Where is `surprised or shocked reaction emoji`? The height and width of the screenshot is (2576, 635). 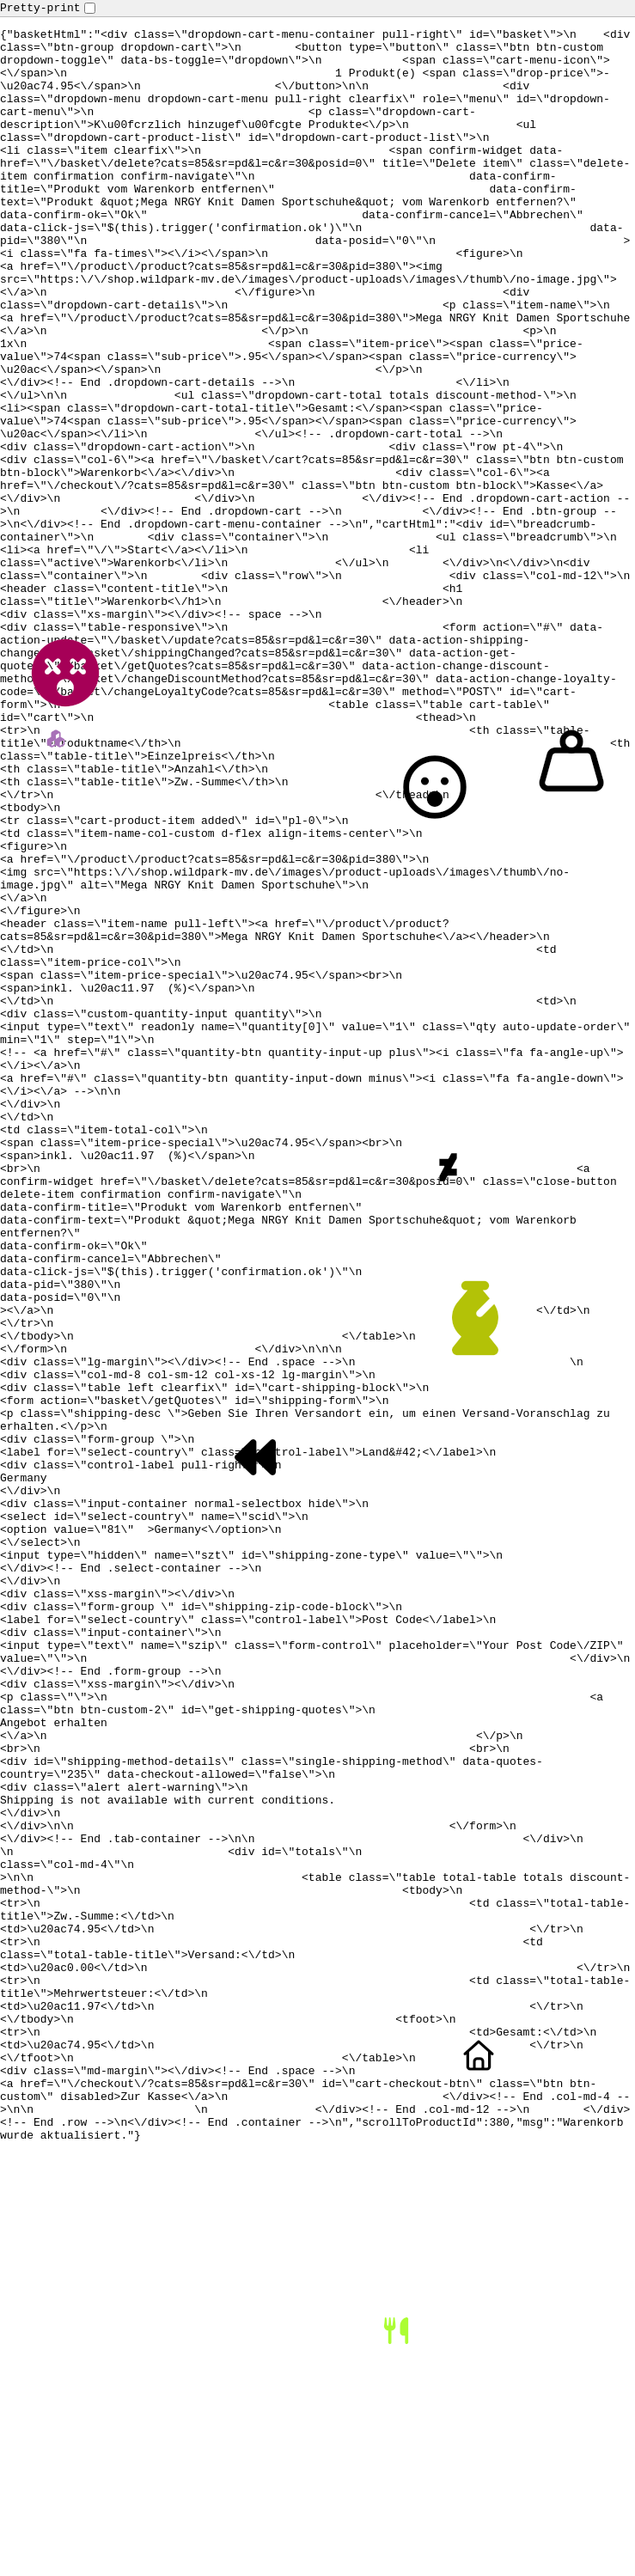
surprised or shocked reaction emoji is located at coordinates (435, 787).